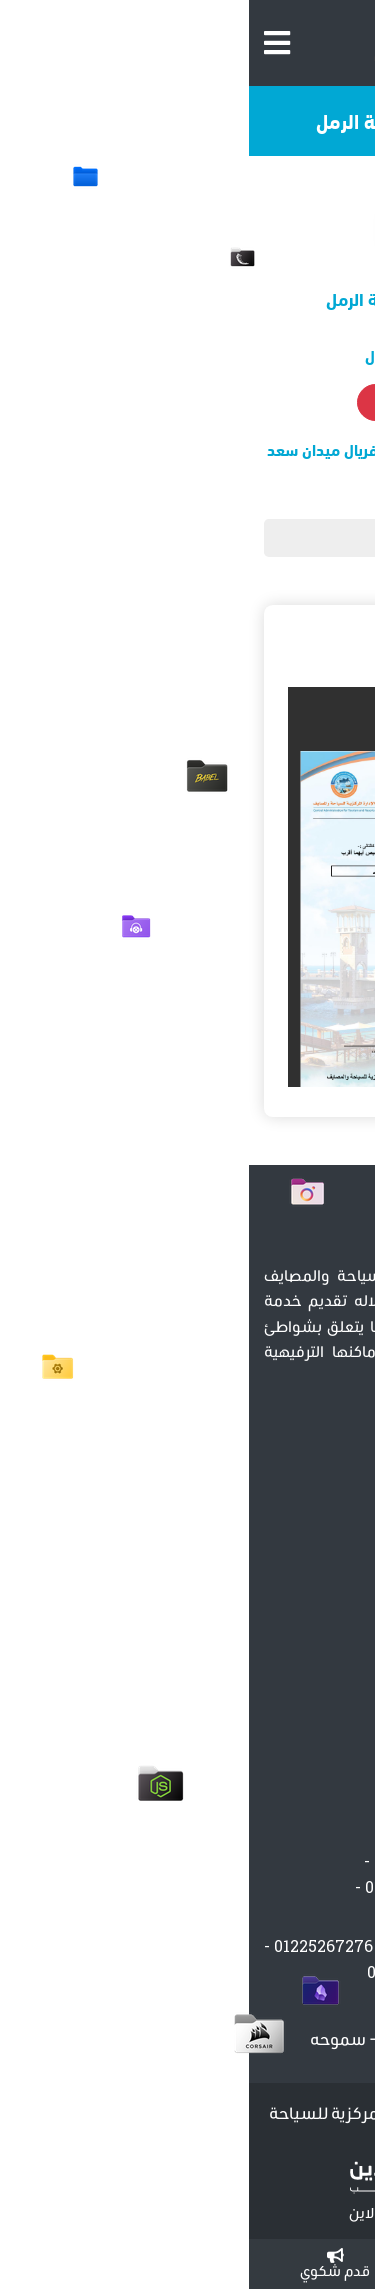 This screenshot has width=375, height=2289. What do you see at coordinates (160, 1784) in the screenshot?
I see `folder containing node.js project files` at bounding box center [160, 1784].